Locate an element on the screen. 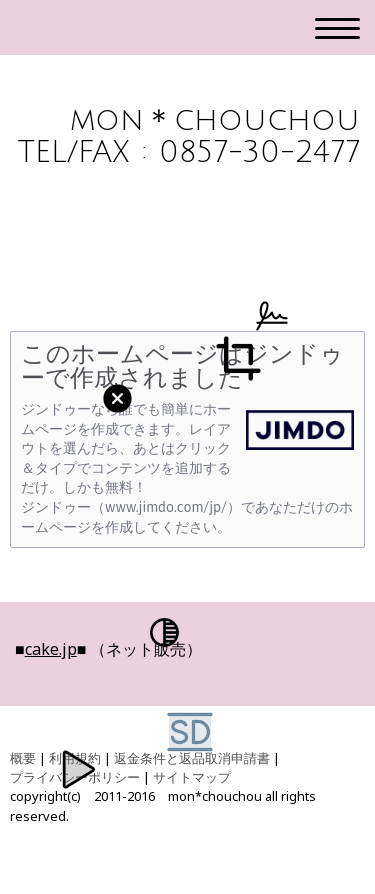 This screenshot has width=375, height=894. crop an image or photo is located at coordinates (238, 358).